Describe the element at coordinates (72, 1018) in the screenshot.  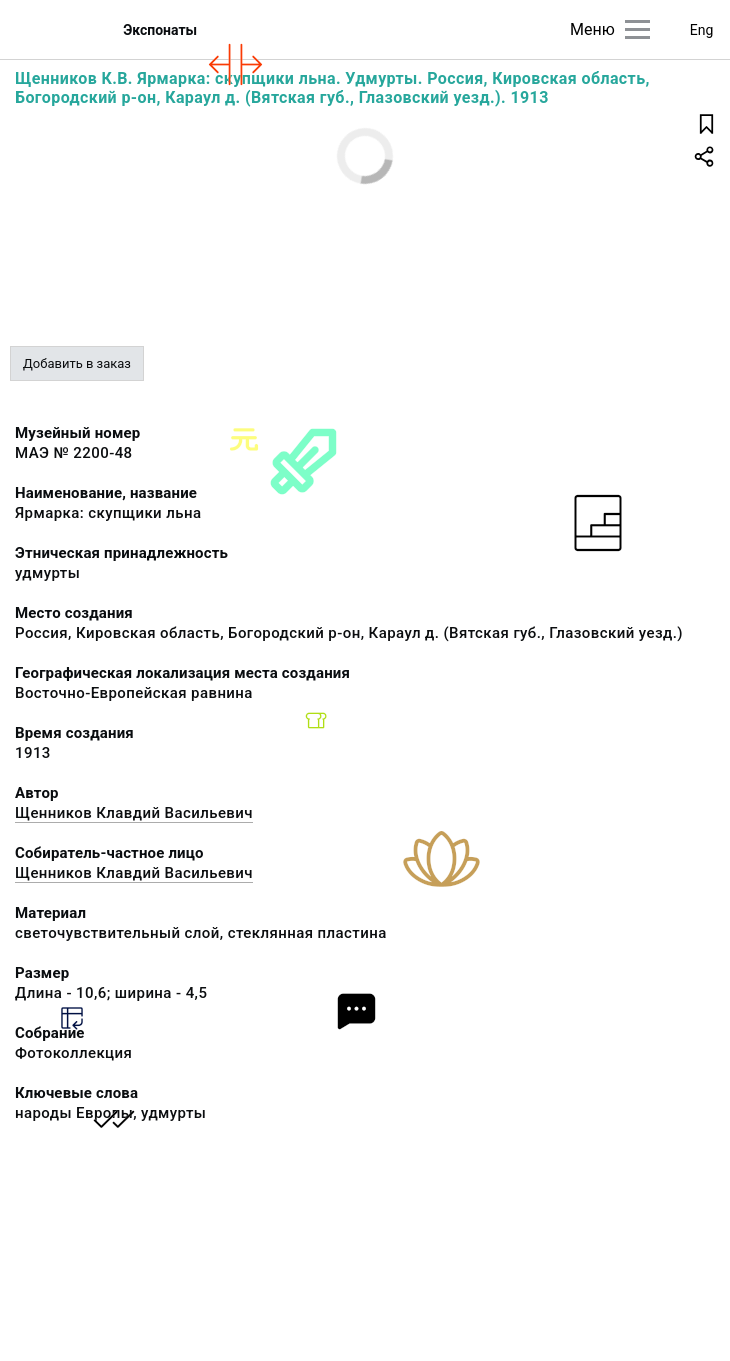
I see `pivot data by column in a table or spreadsheet` at that location.